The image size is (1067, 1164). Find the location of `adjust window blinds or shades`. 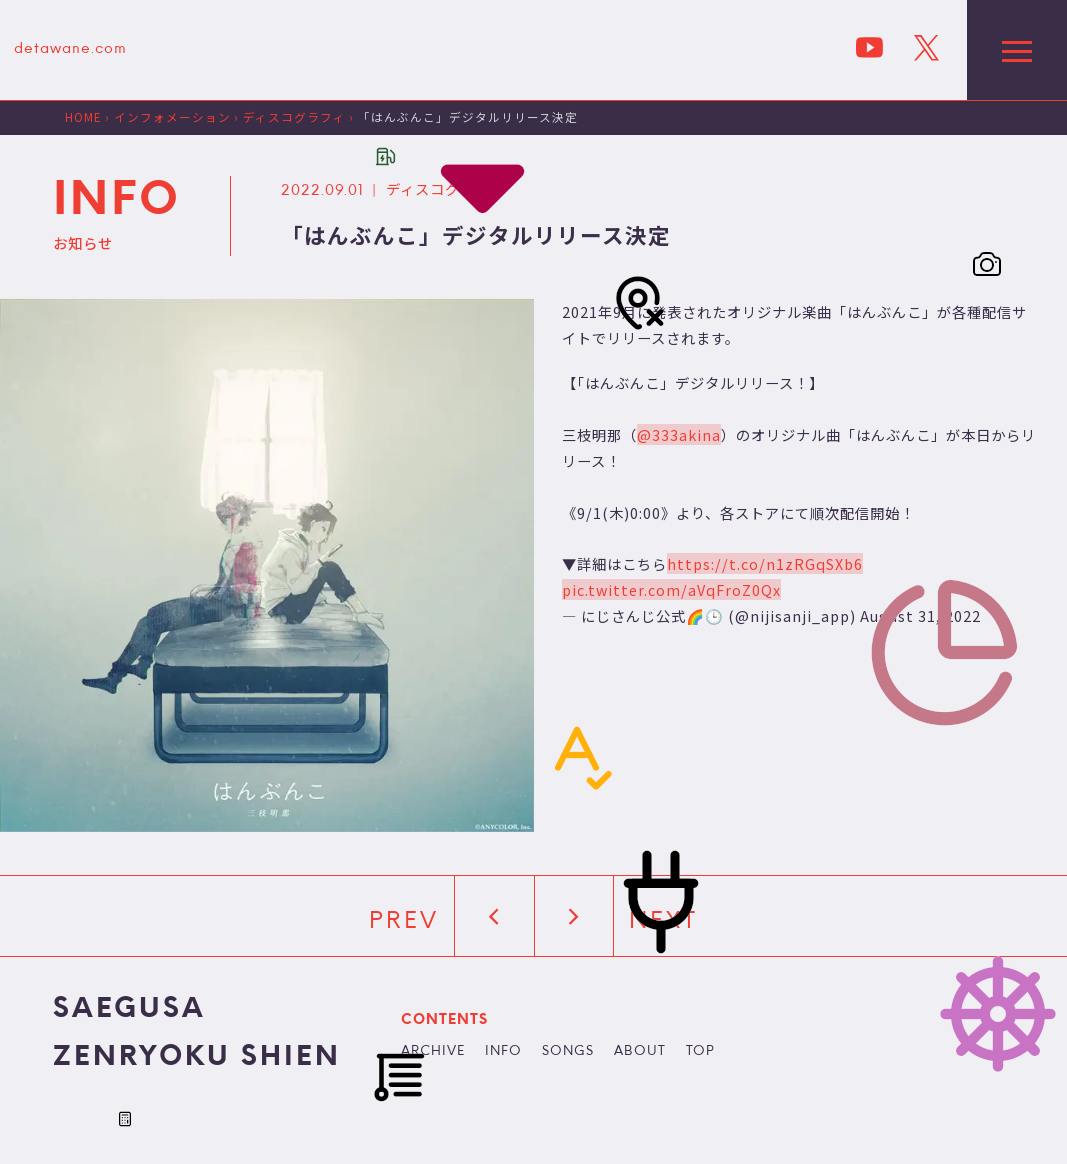

adjust window blinds or shades is located at coordinates (400, 1077).